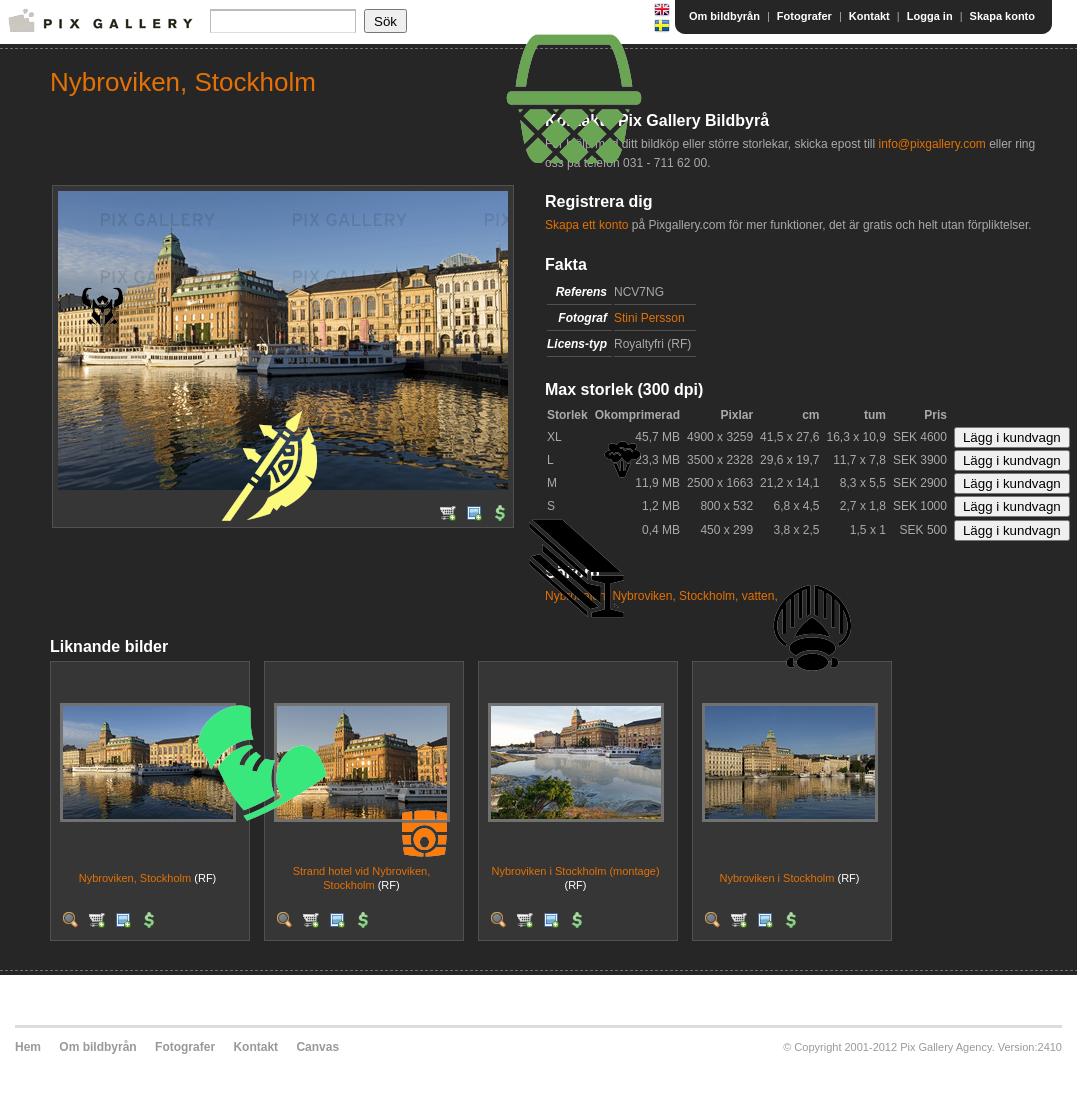  Describe the element at coordinates (102, 306) in the screenshot. I see `select warrior or tank character class` at that location.